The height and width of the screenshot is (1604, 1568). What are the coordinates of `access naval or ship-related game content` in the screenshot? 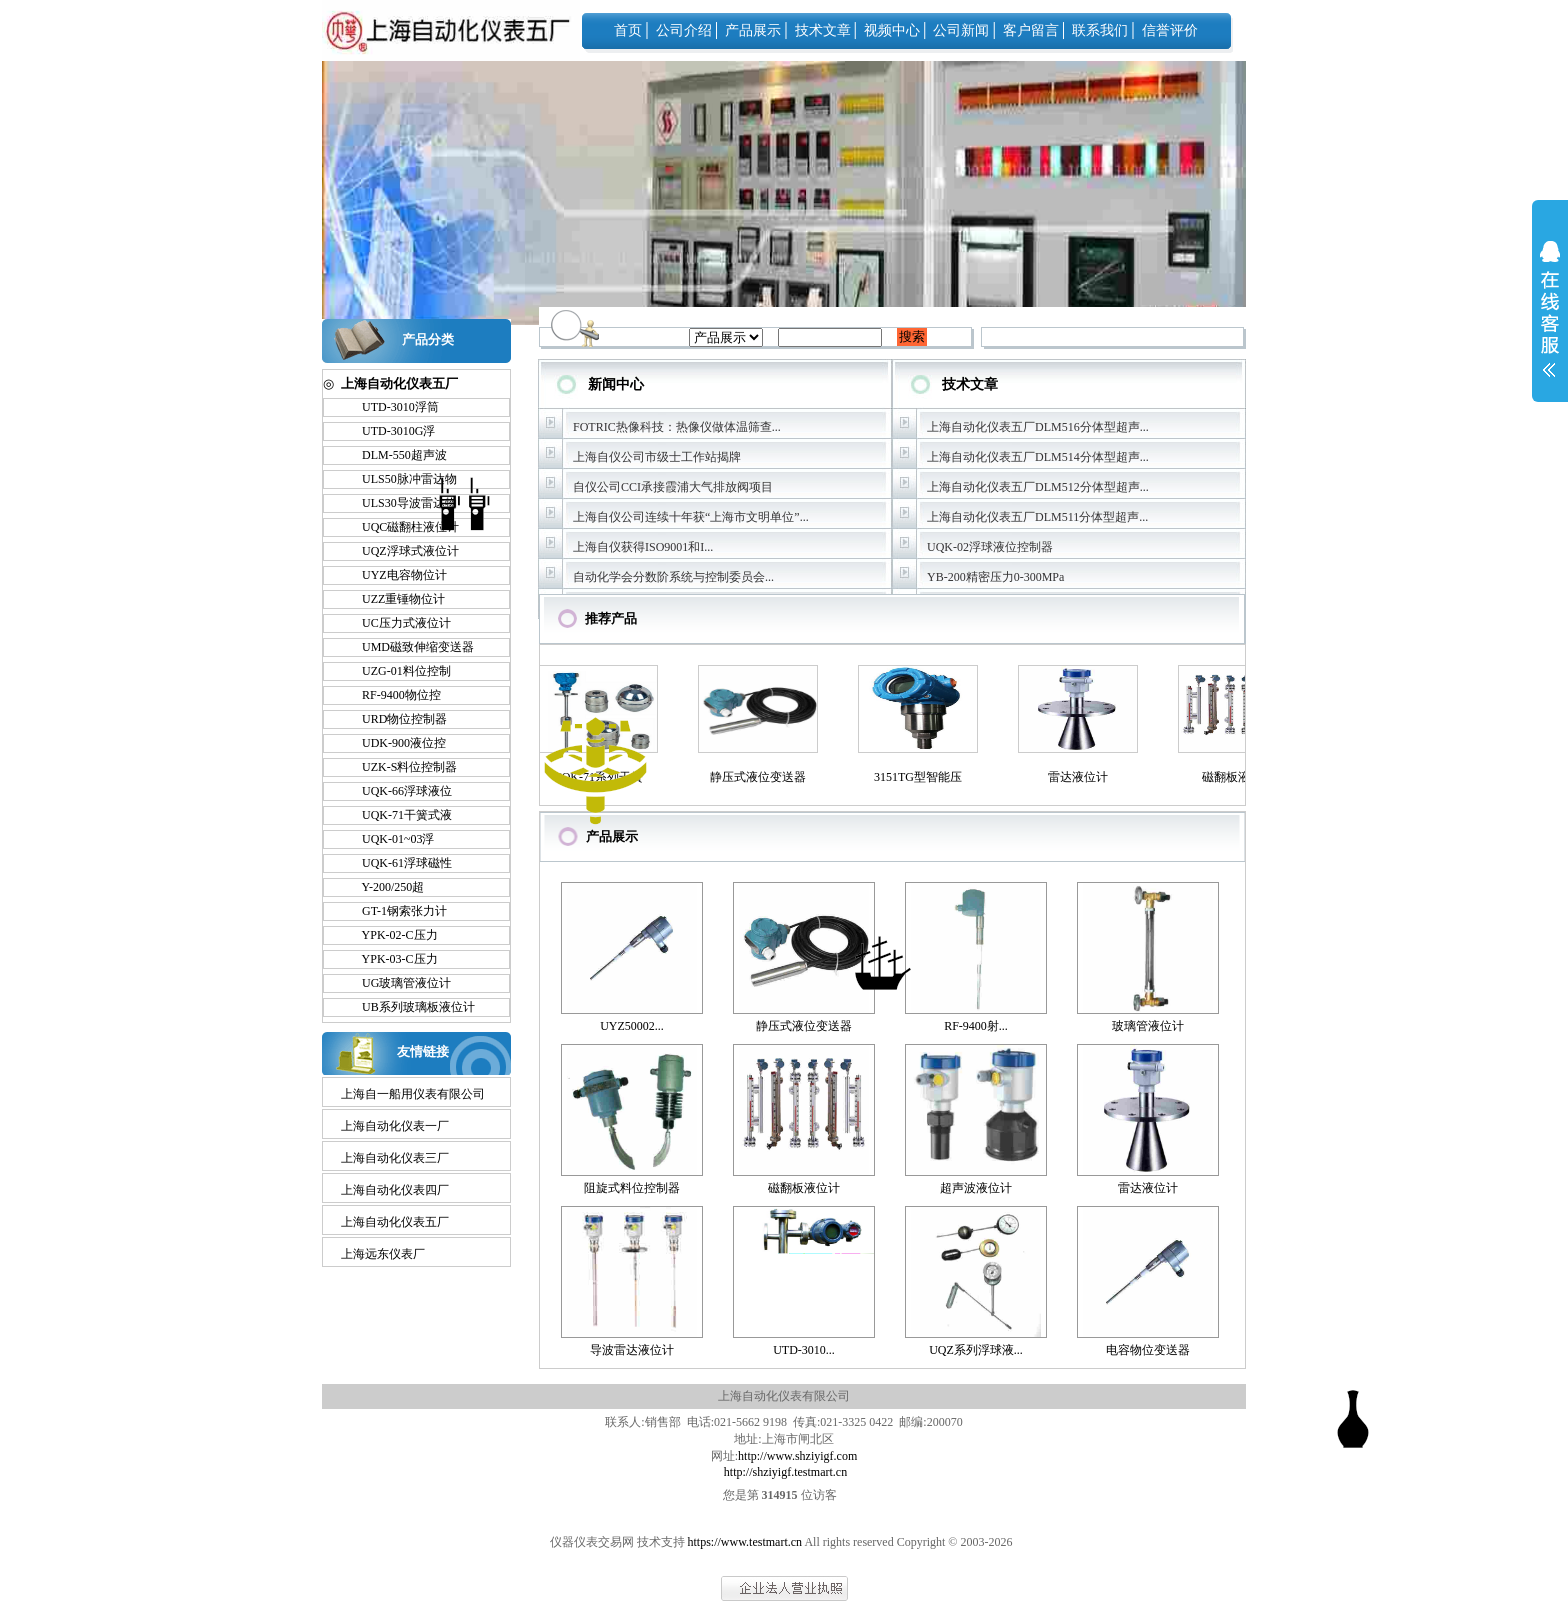 It's located at (882, 964).